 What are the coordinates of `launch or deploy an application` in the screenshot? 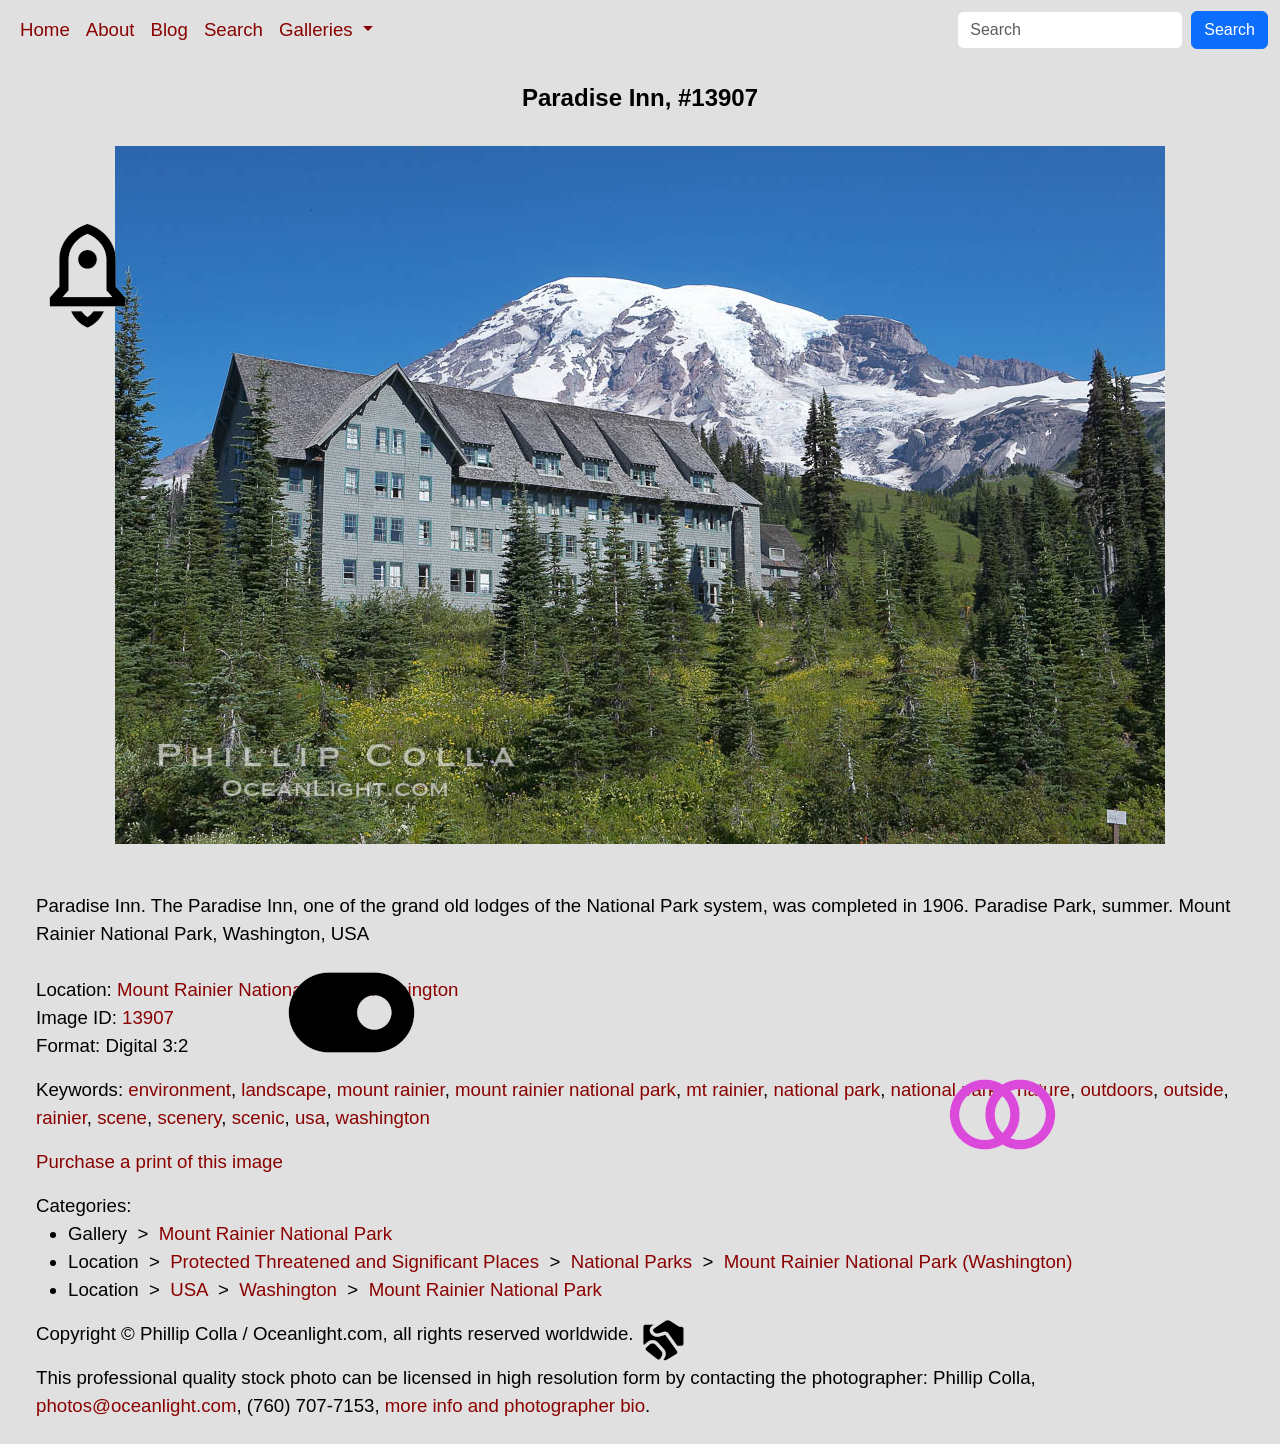 It's located at (87, 273).